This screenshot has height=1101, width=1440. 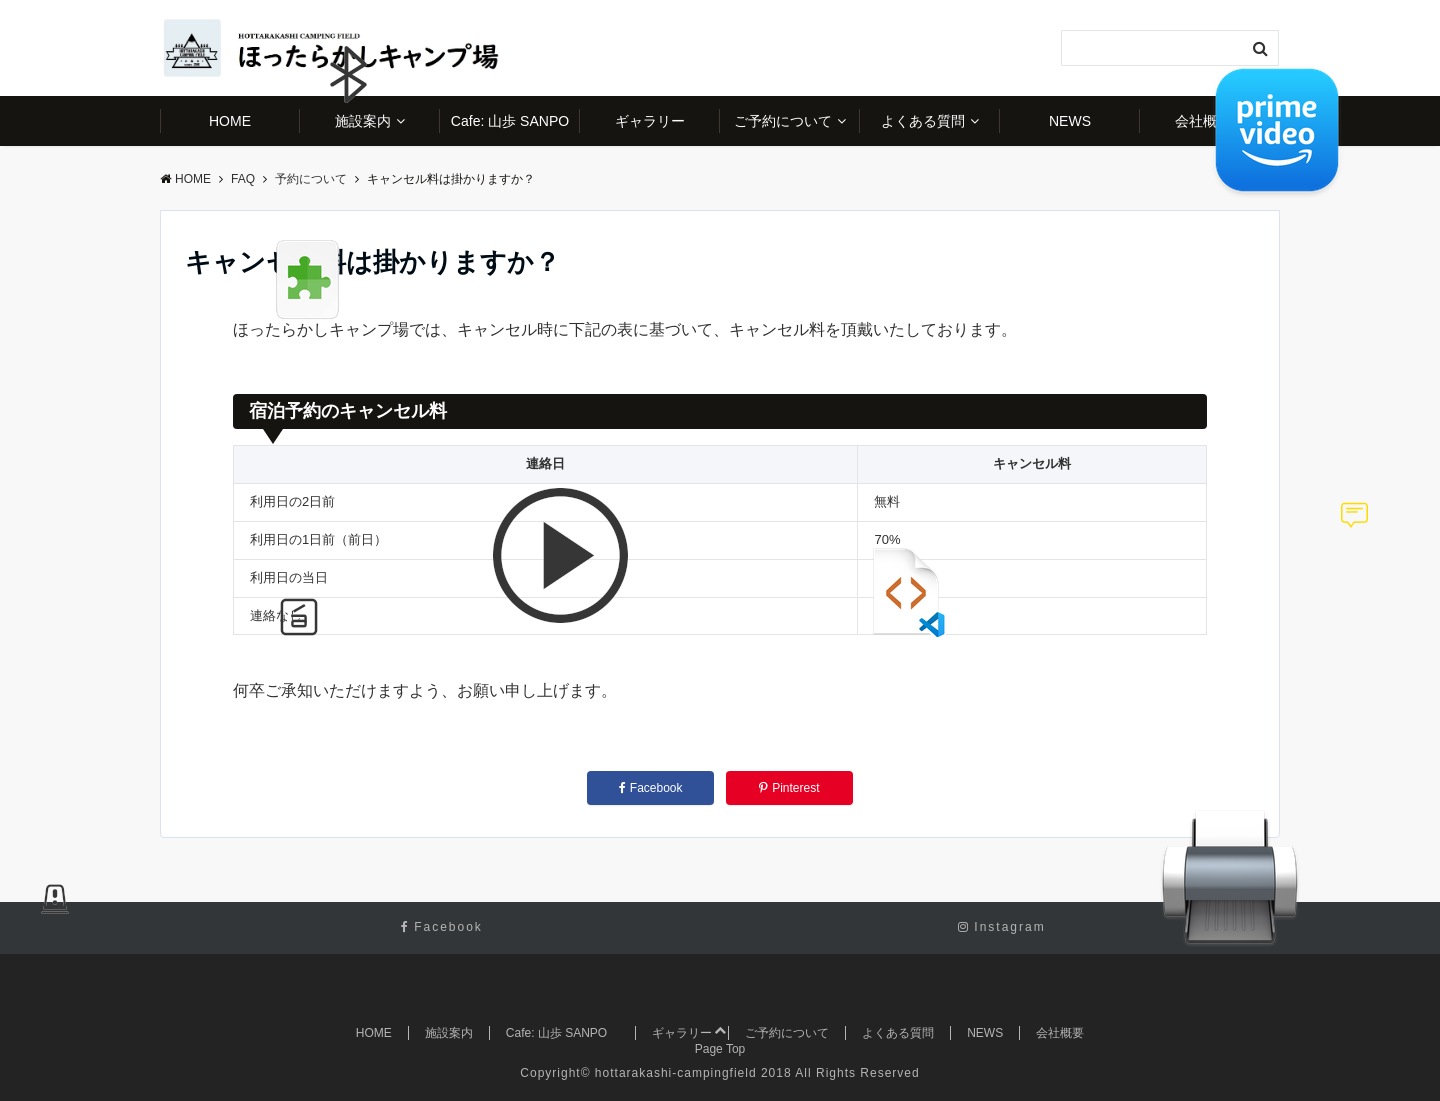 I want to click on add a new printer to your system, so click(x=1230, y=877).